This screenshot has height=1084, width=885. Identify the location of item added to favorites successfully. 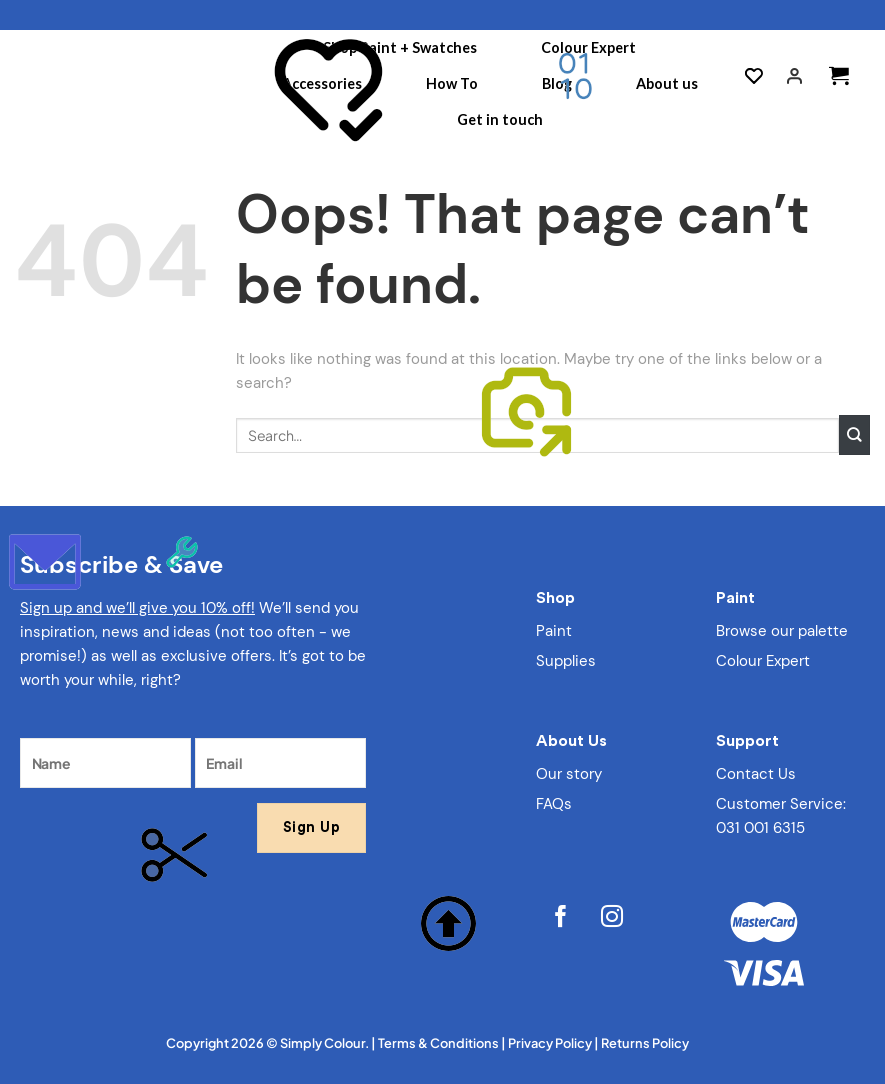
(328, 87).